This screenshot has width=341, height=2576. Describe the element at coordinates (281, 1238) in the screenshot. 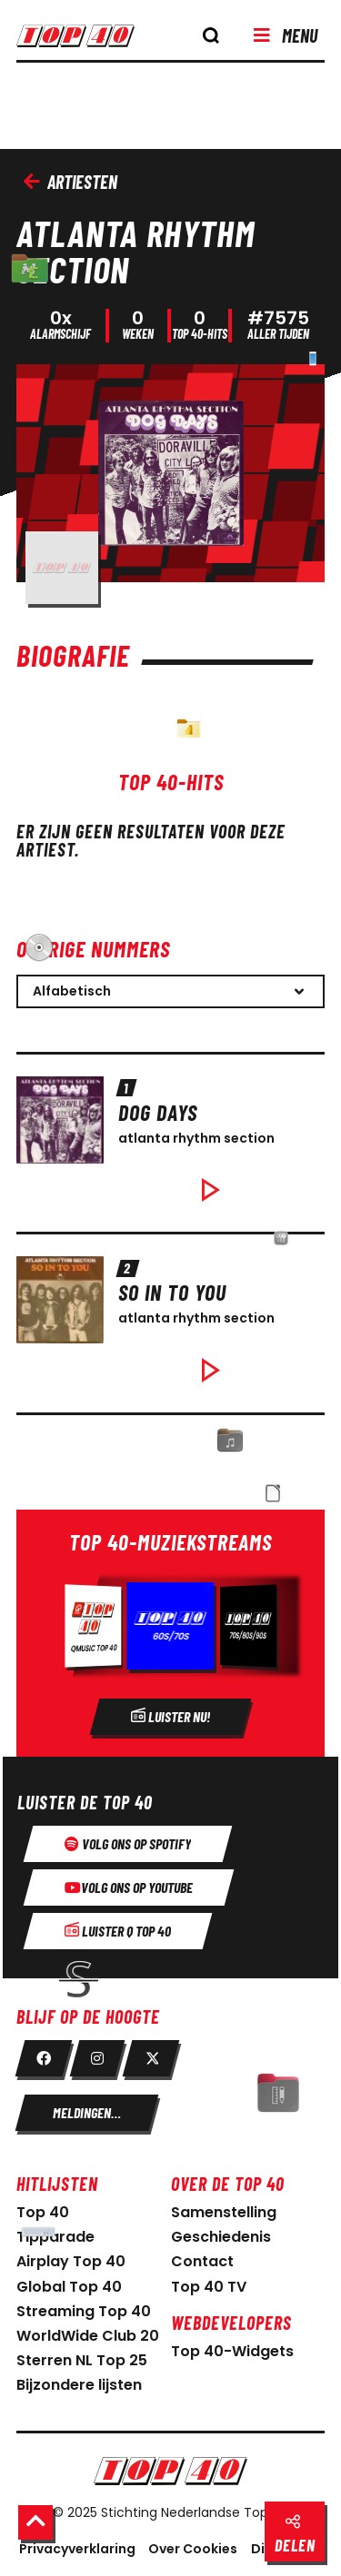

I see `open the passwords app to manage saved credentials` at that location.